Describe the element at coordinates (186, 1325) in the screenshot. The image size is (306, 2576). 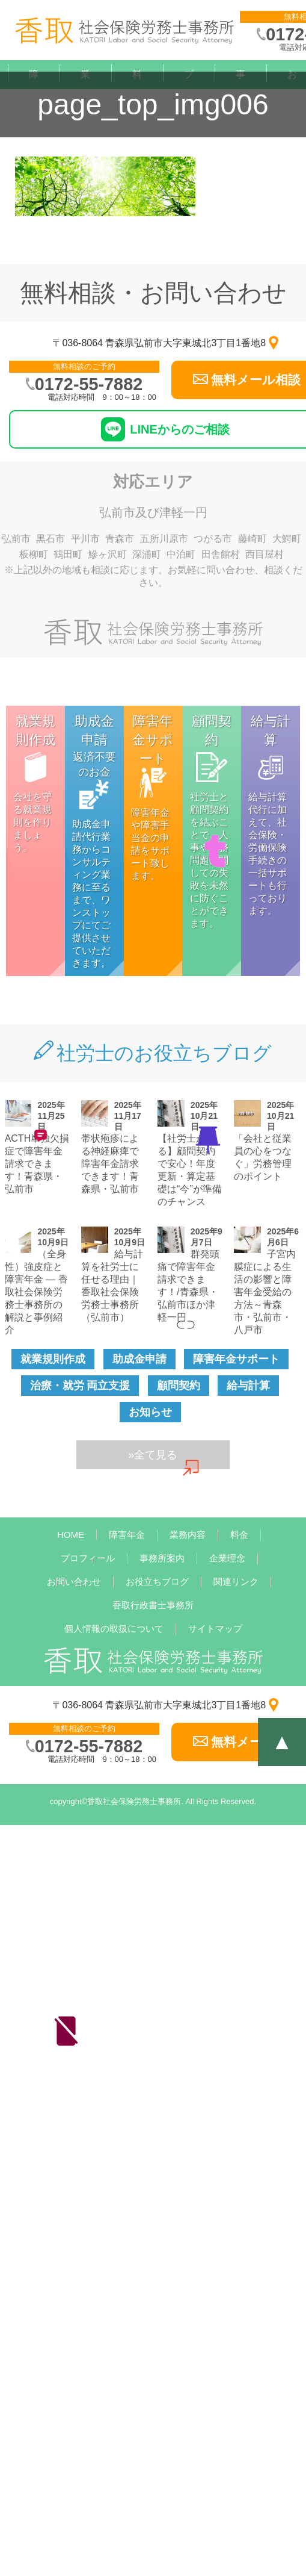
I see `unlink or disconnect a linked item` at that location.